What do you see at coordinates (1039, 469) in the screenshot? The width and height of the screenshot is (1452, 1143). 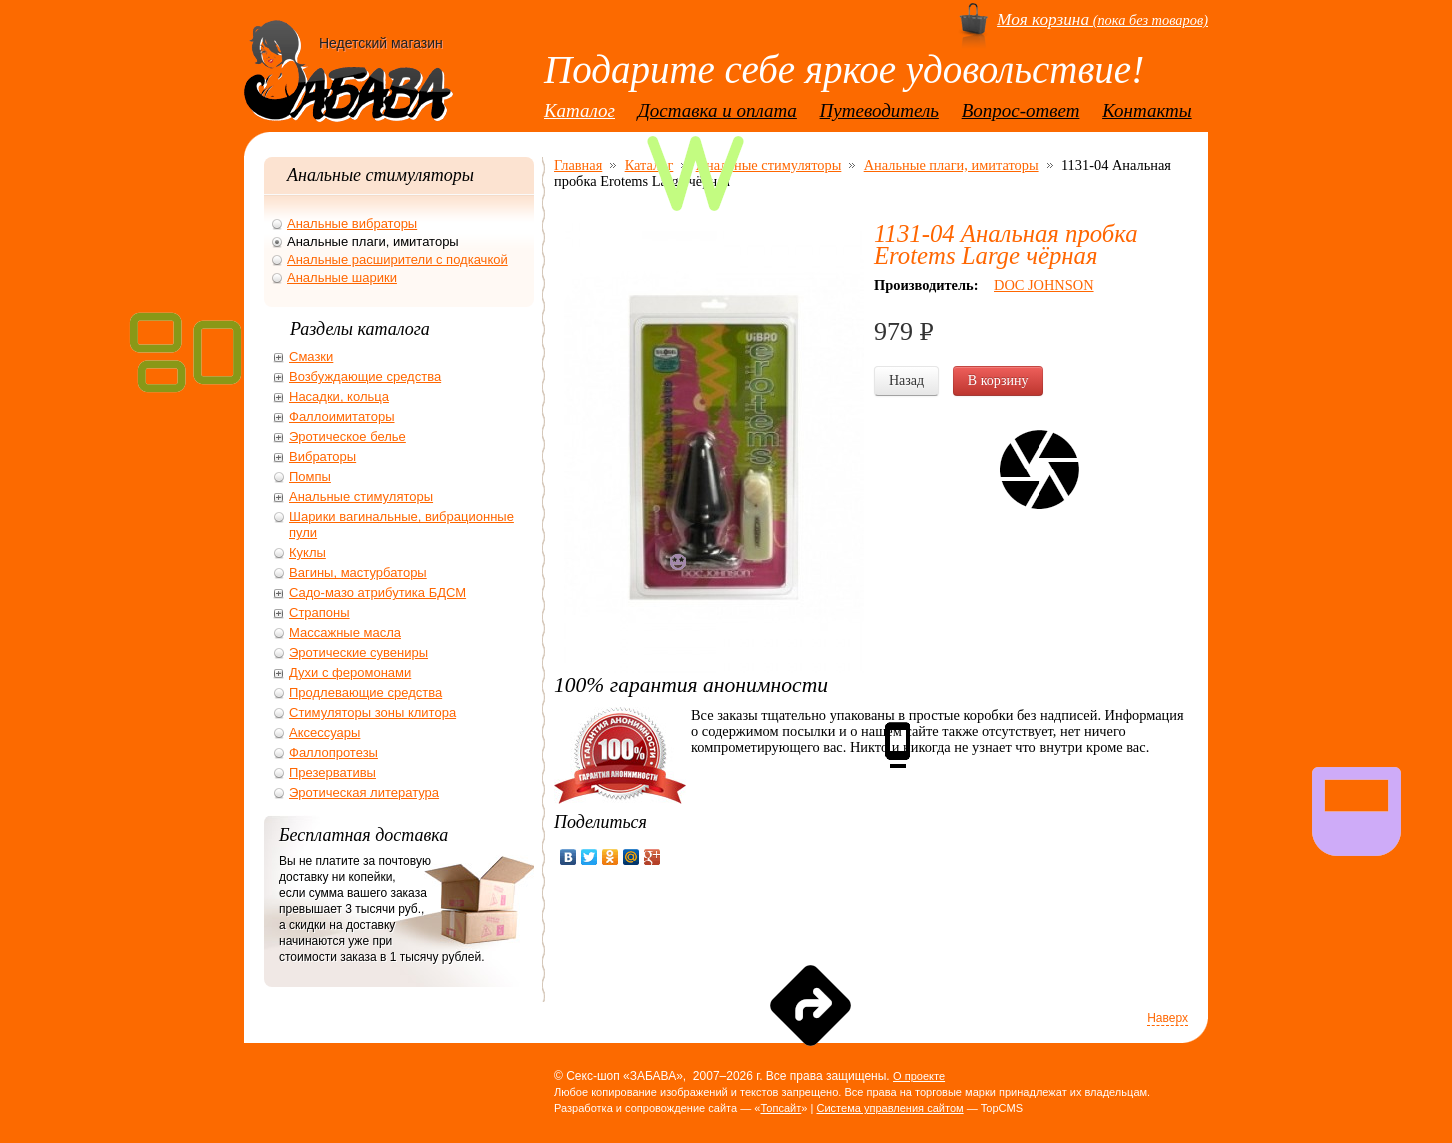 I see `open camera to take a photo` at bounding box center [1039, 469].